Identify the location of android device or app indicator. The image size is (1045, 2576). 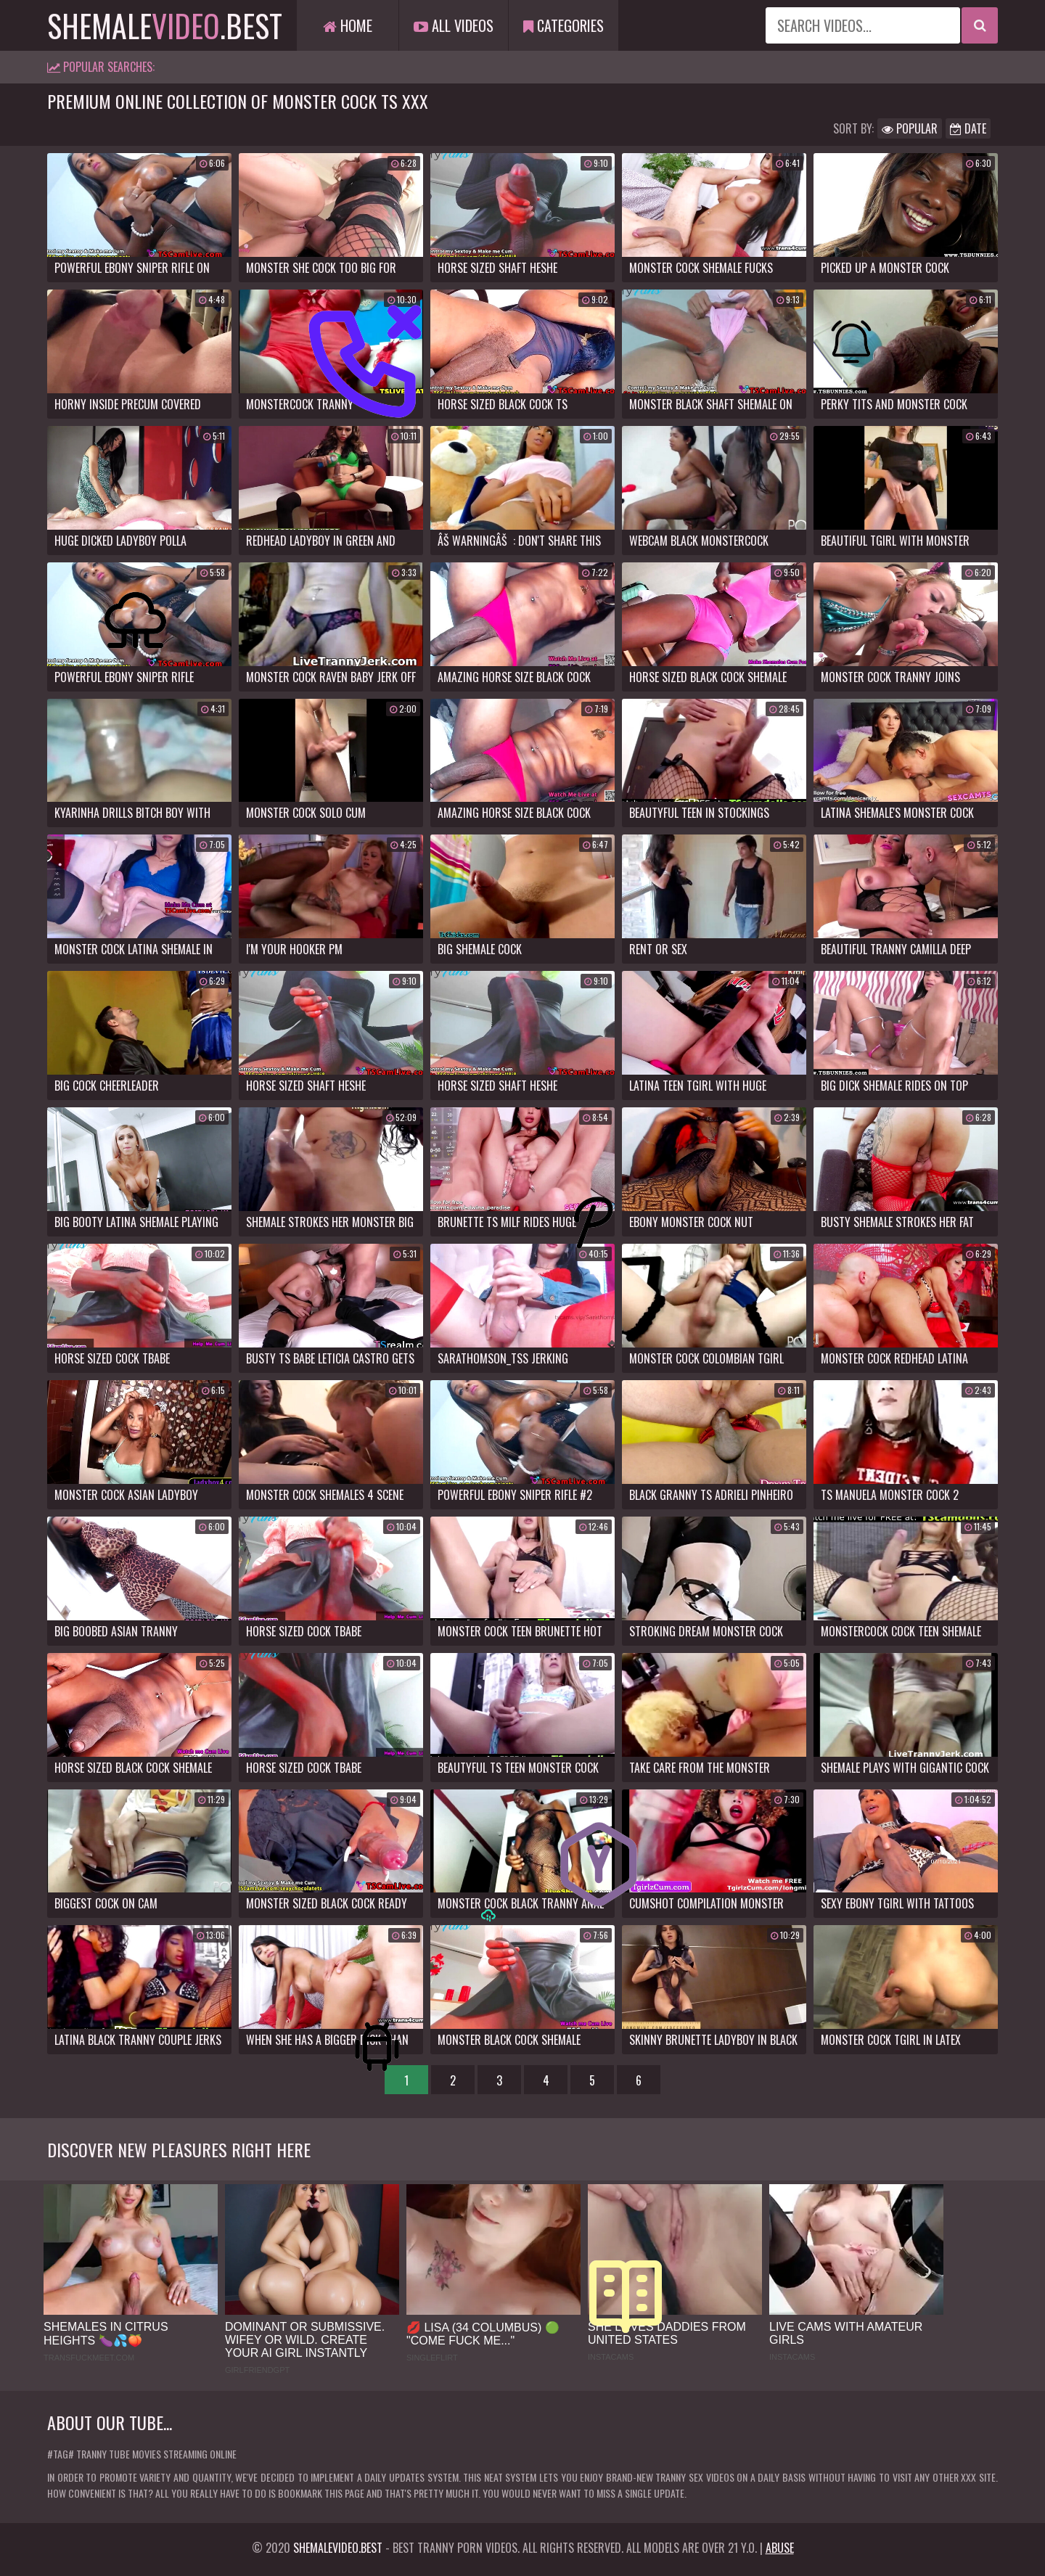
(377, 2046).